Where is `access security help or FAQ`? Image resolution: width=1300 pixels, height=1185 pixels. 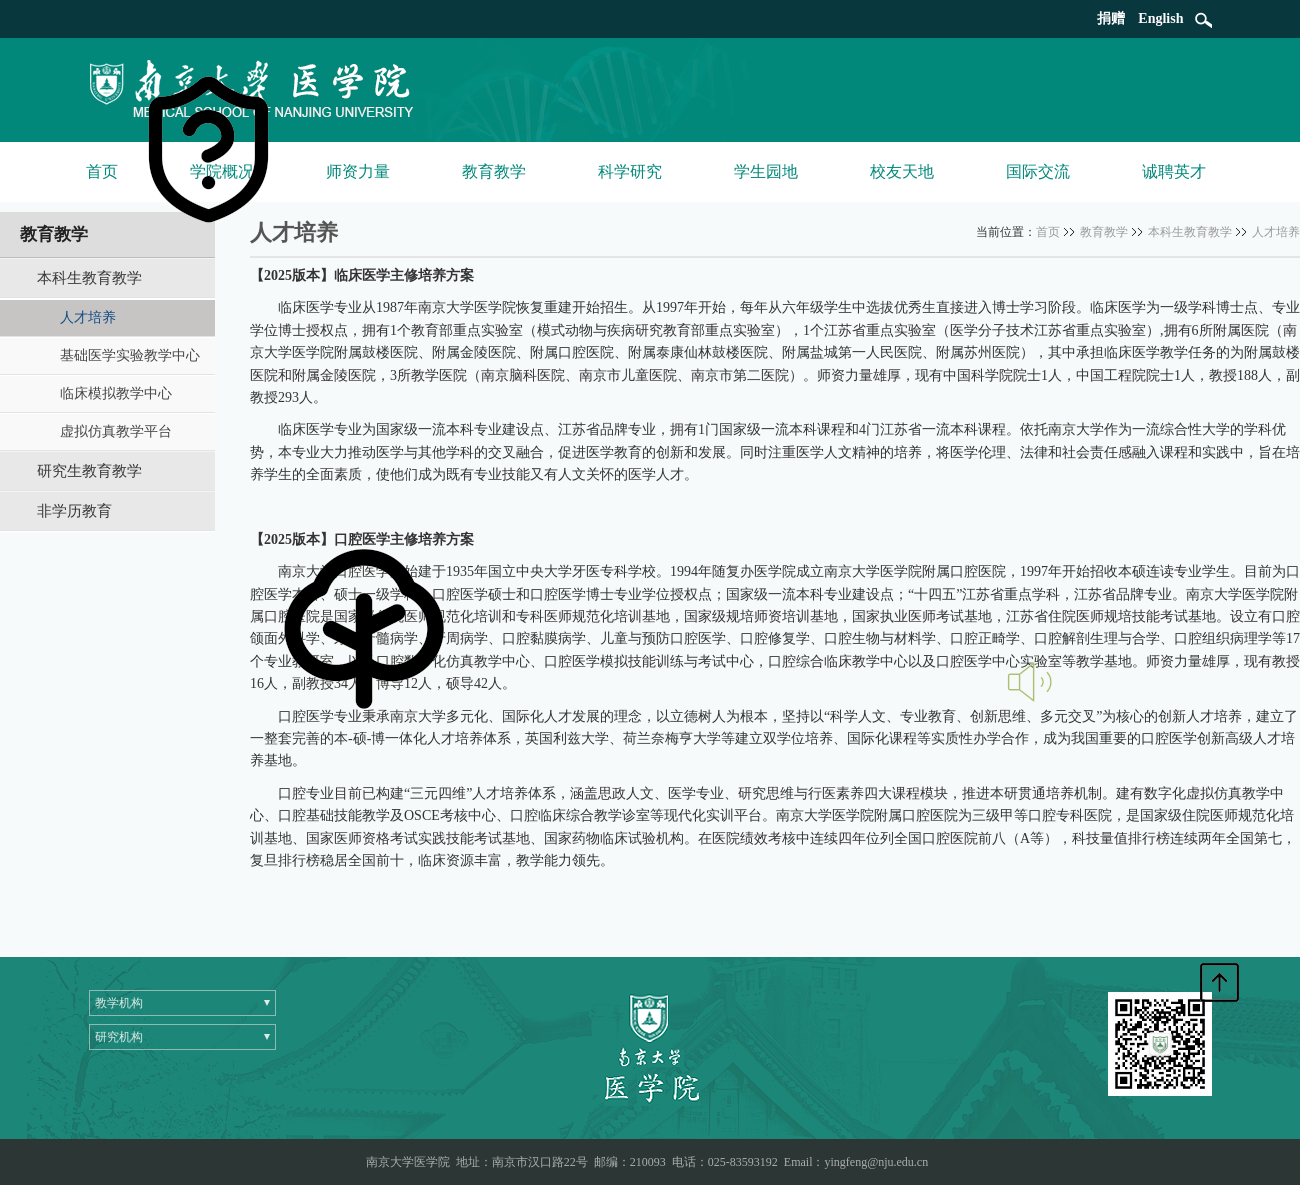 access security help or FAQ is located at coordinates (208, 149).